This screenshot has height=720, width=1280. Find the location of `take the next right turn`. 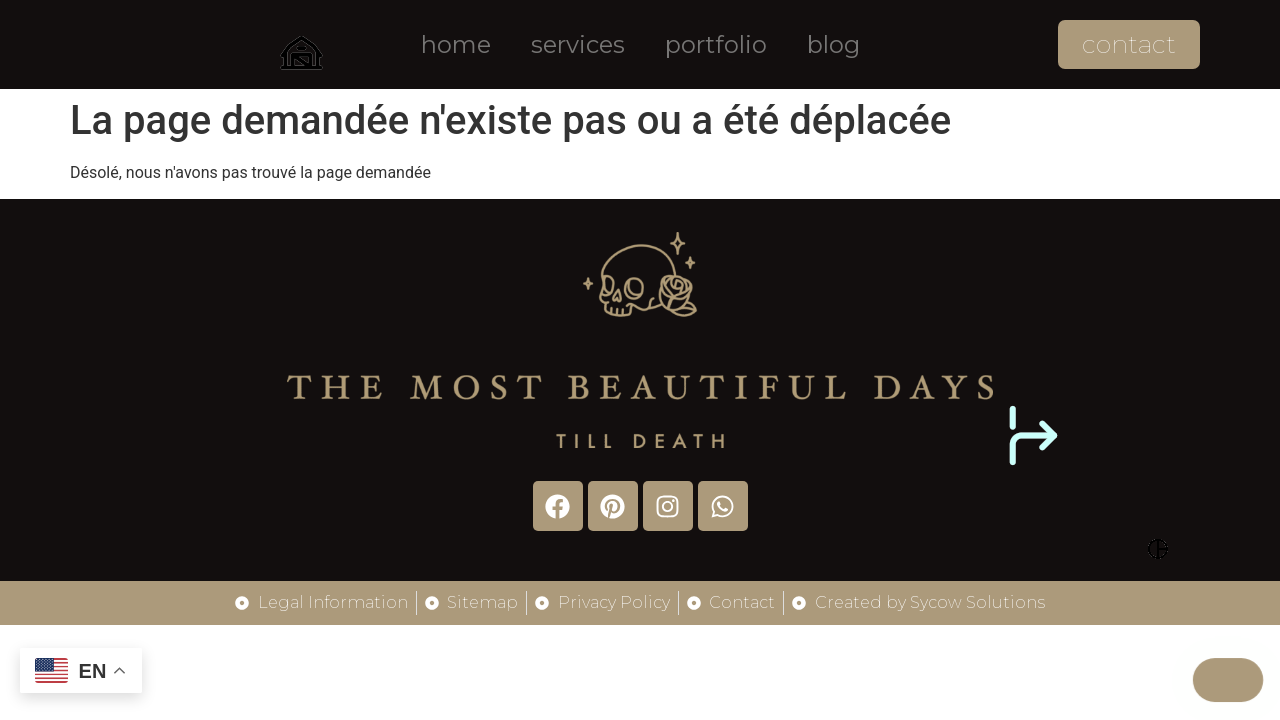

take the next right turn is located at coordinates (1030, 435).